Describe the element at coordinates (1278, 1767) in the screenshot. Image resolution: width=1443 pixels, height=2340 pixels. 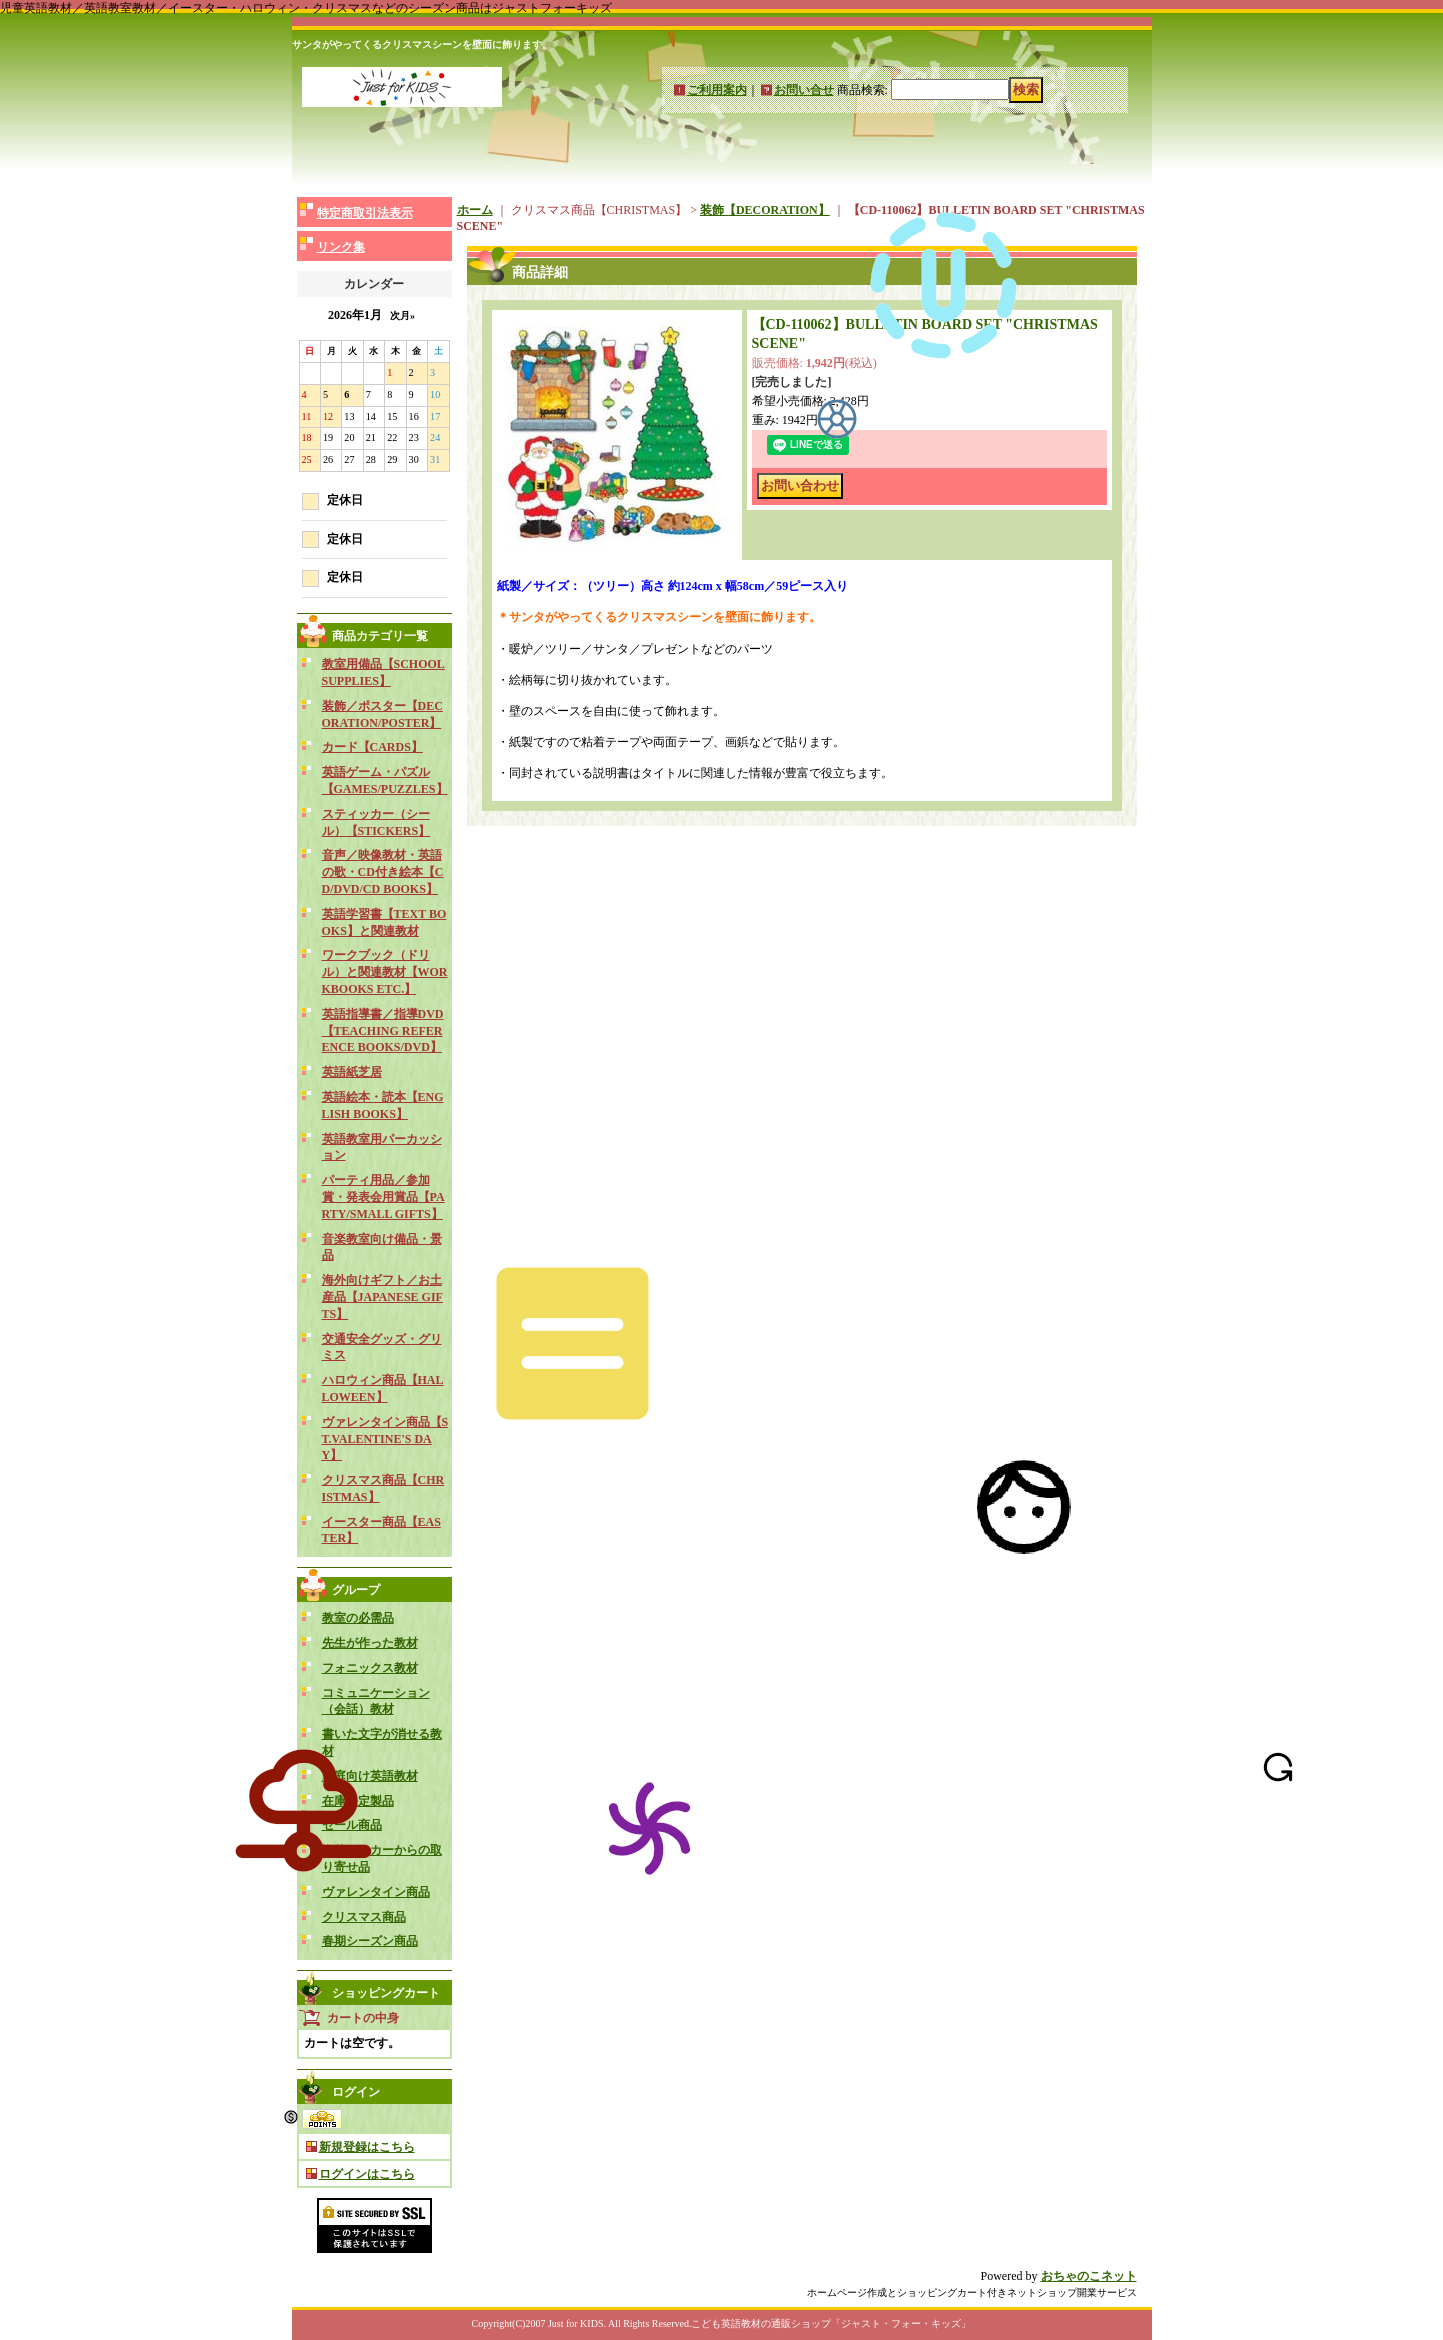
I see `rotate an image or object` at that location.